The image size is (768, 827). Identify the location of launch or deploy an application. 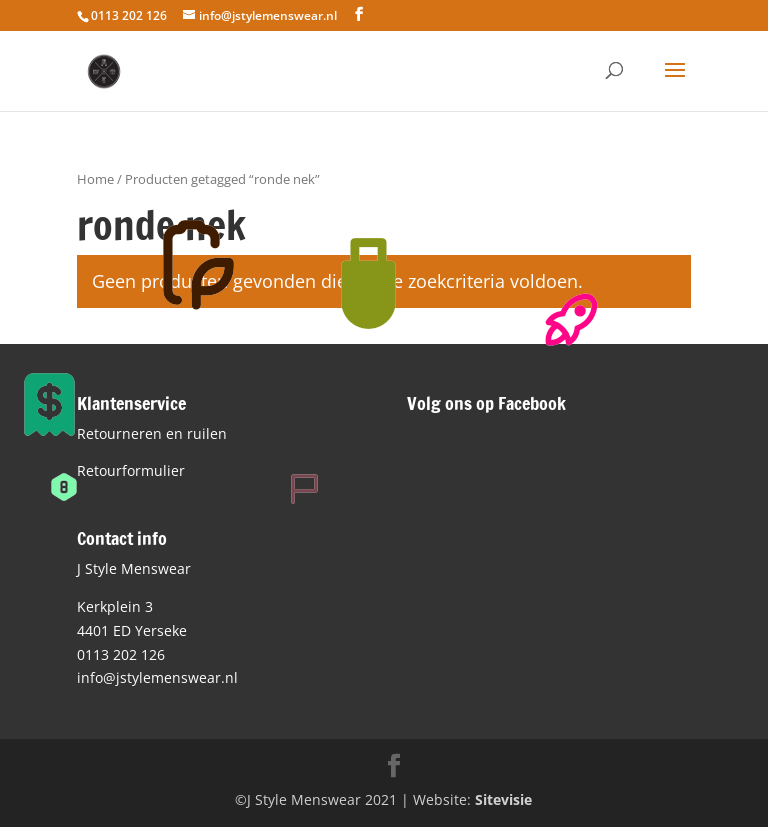
(571, 319).